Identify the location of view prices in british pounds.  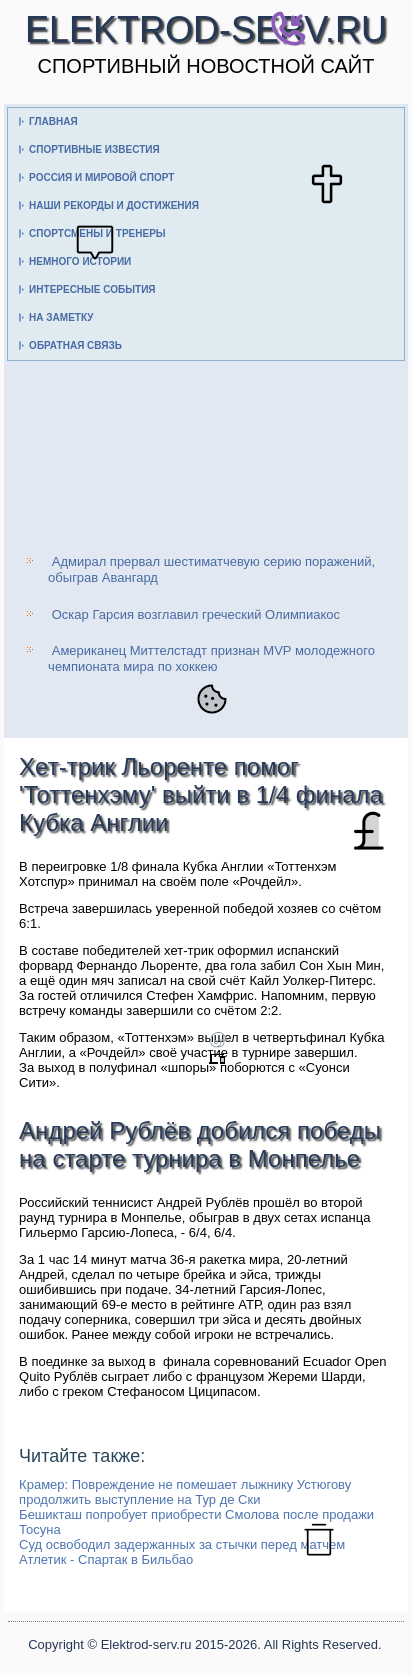
(370, 831).